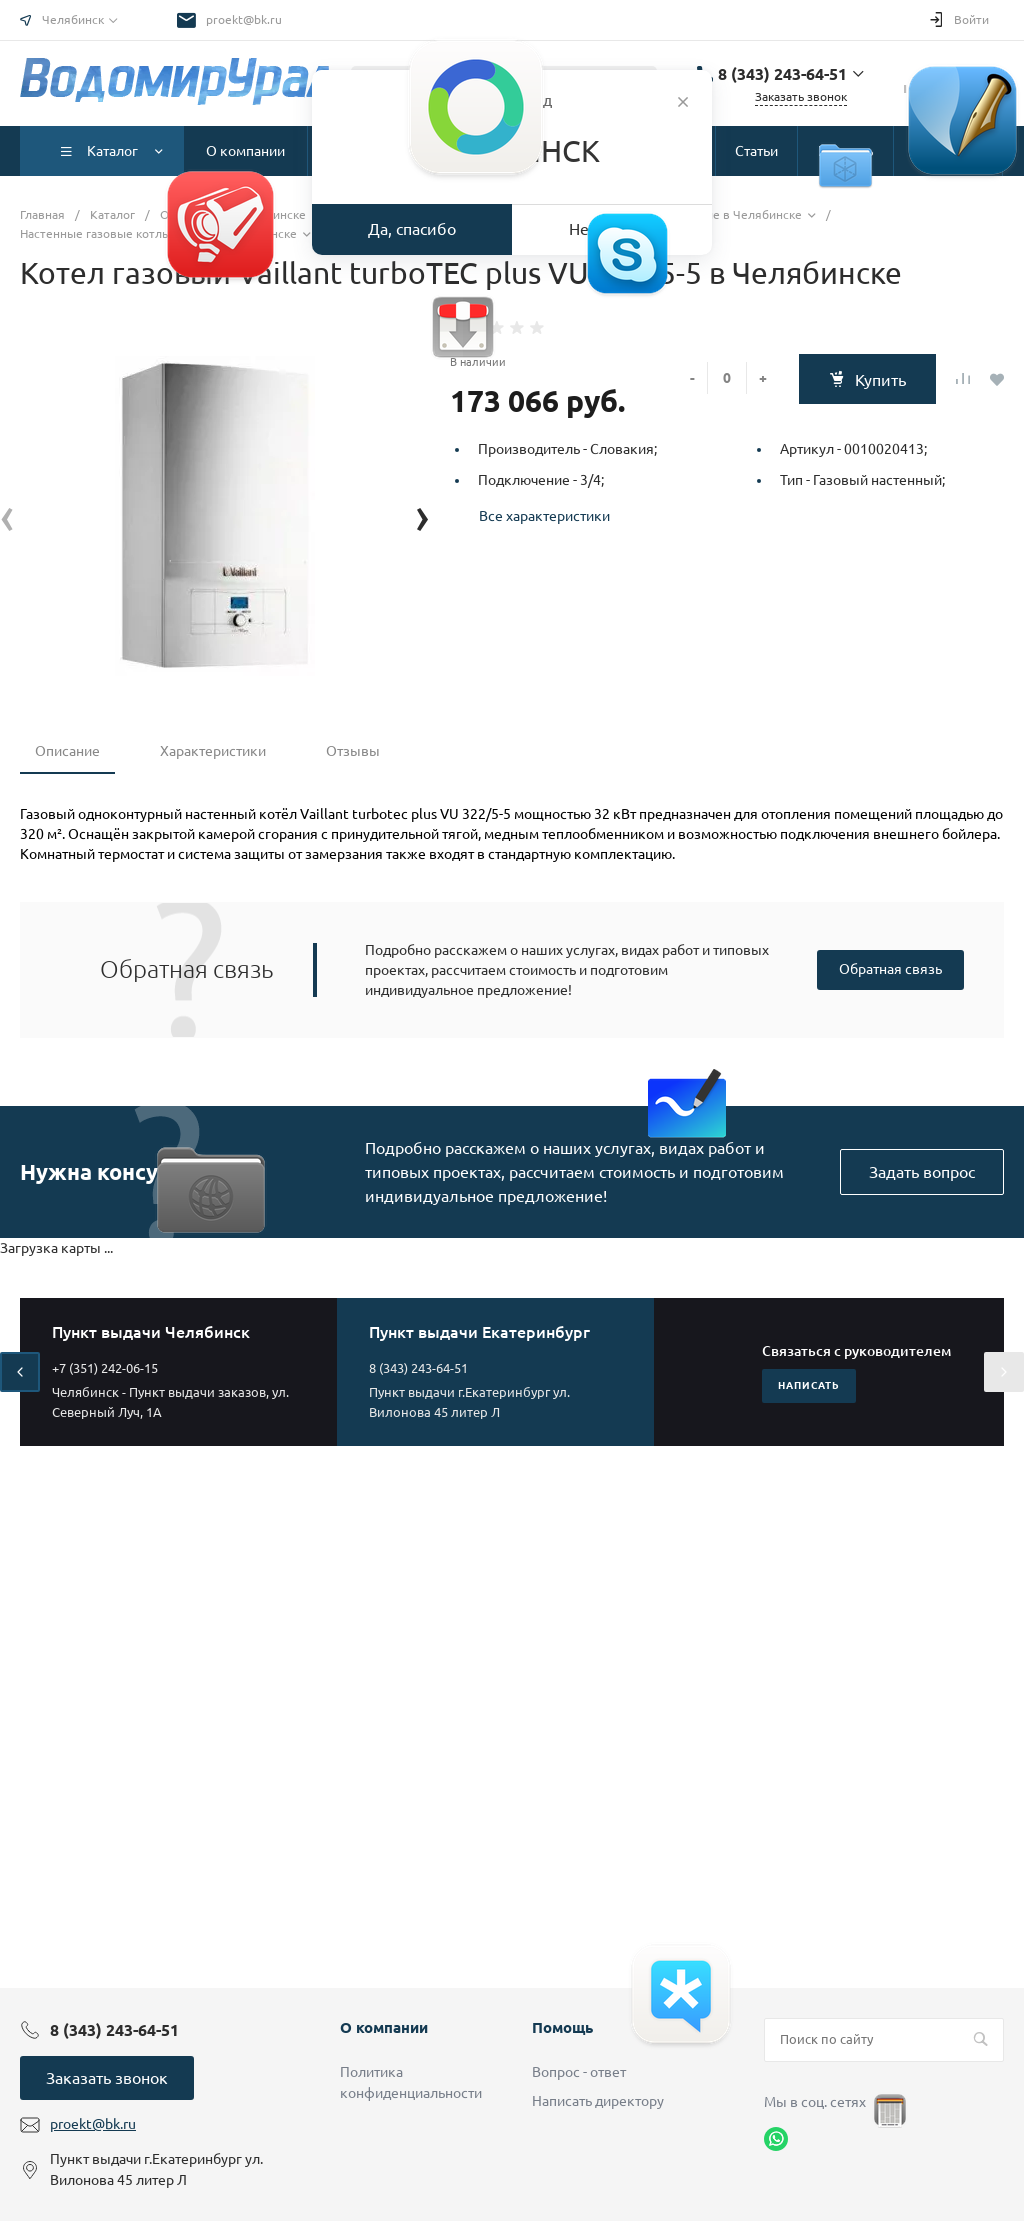 The image size is (1024, 2221). What do you see at coordinates (220, 224) in the screenshot?
I see `launch ultrakill game` at bounding box center [220, 224].